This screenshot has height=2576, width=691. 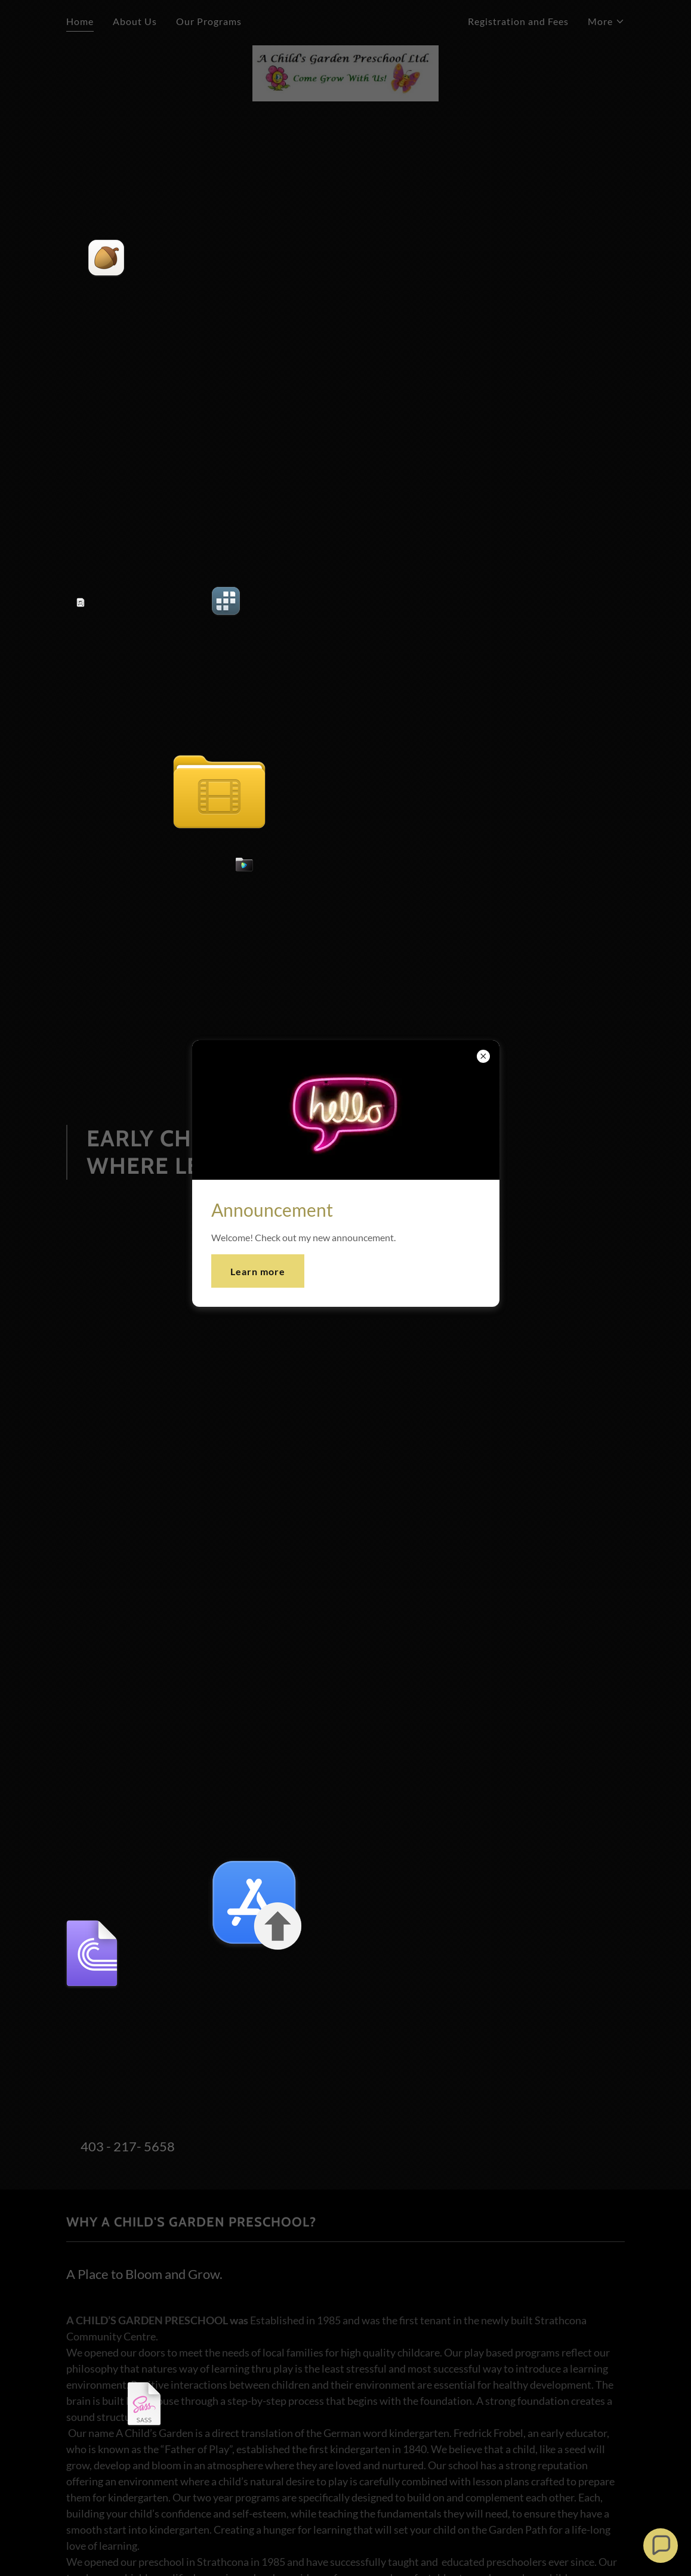 I want to click on a lilypond music notation file, so click(x=81, y=602).